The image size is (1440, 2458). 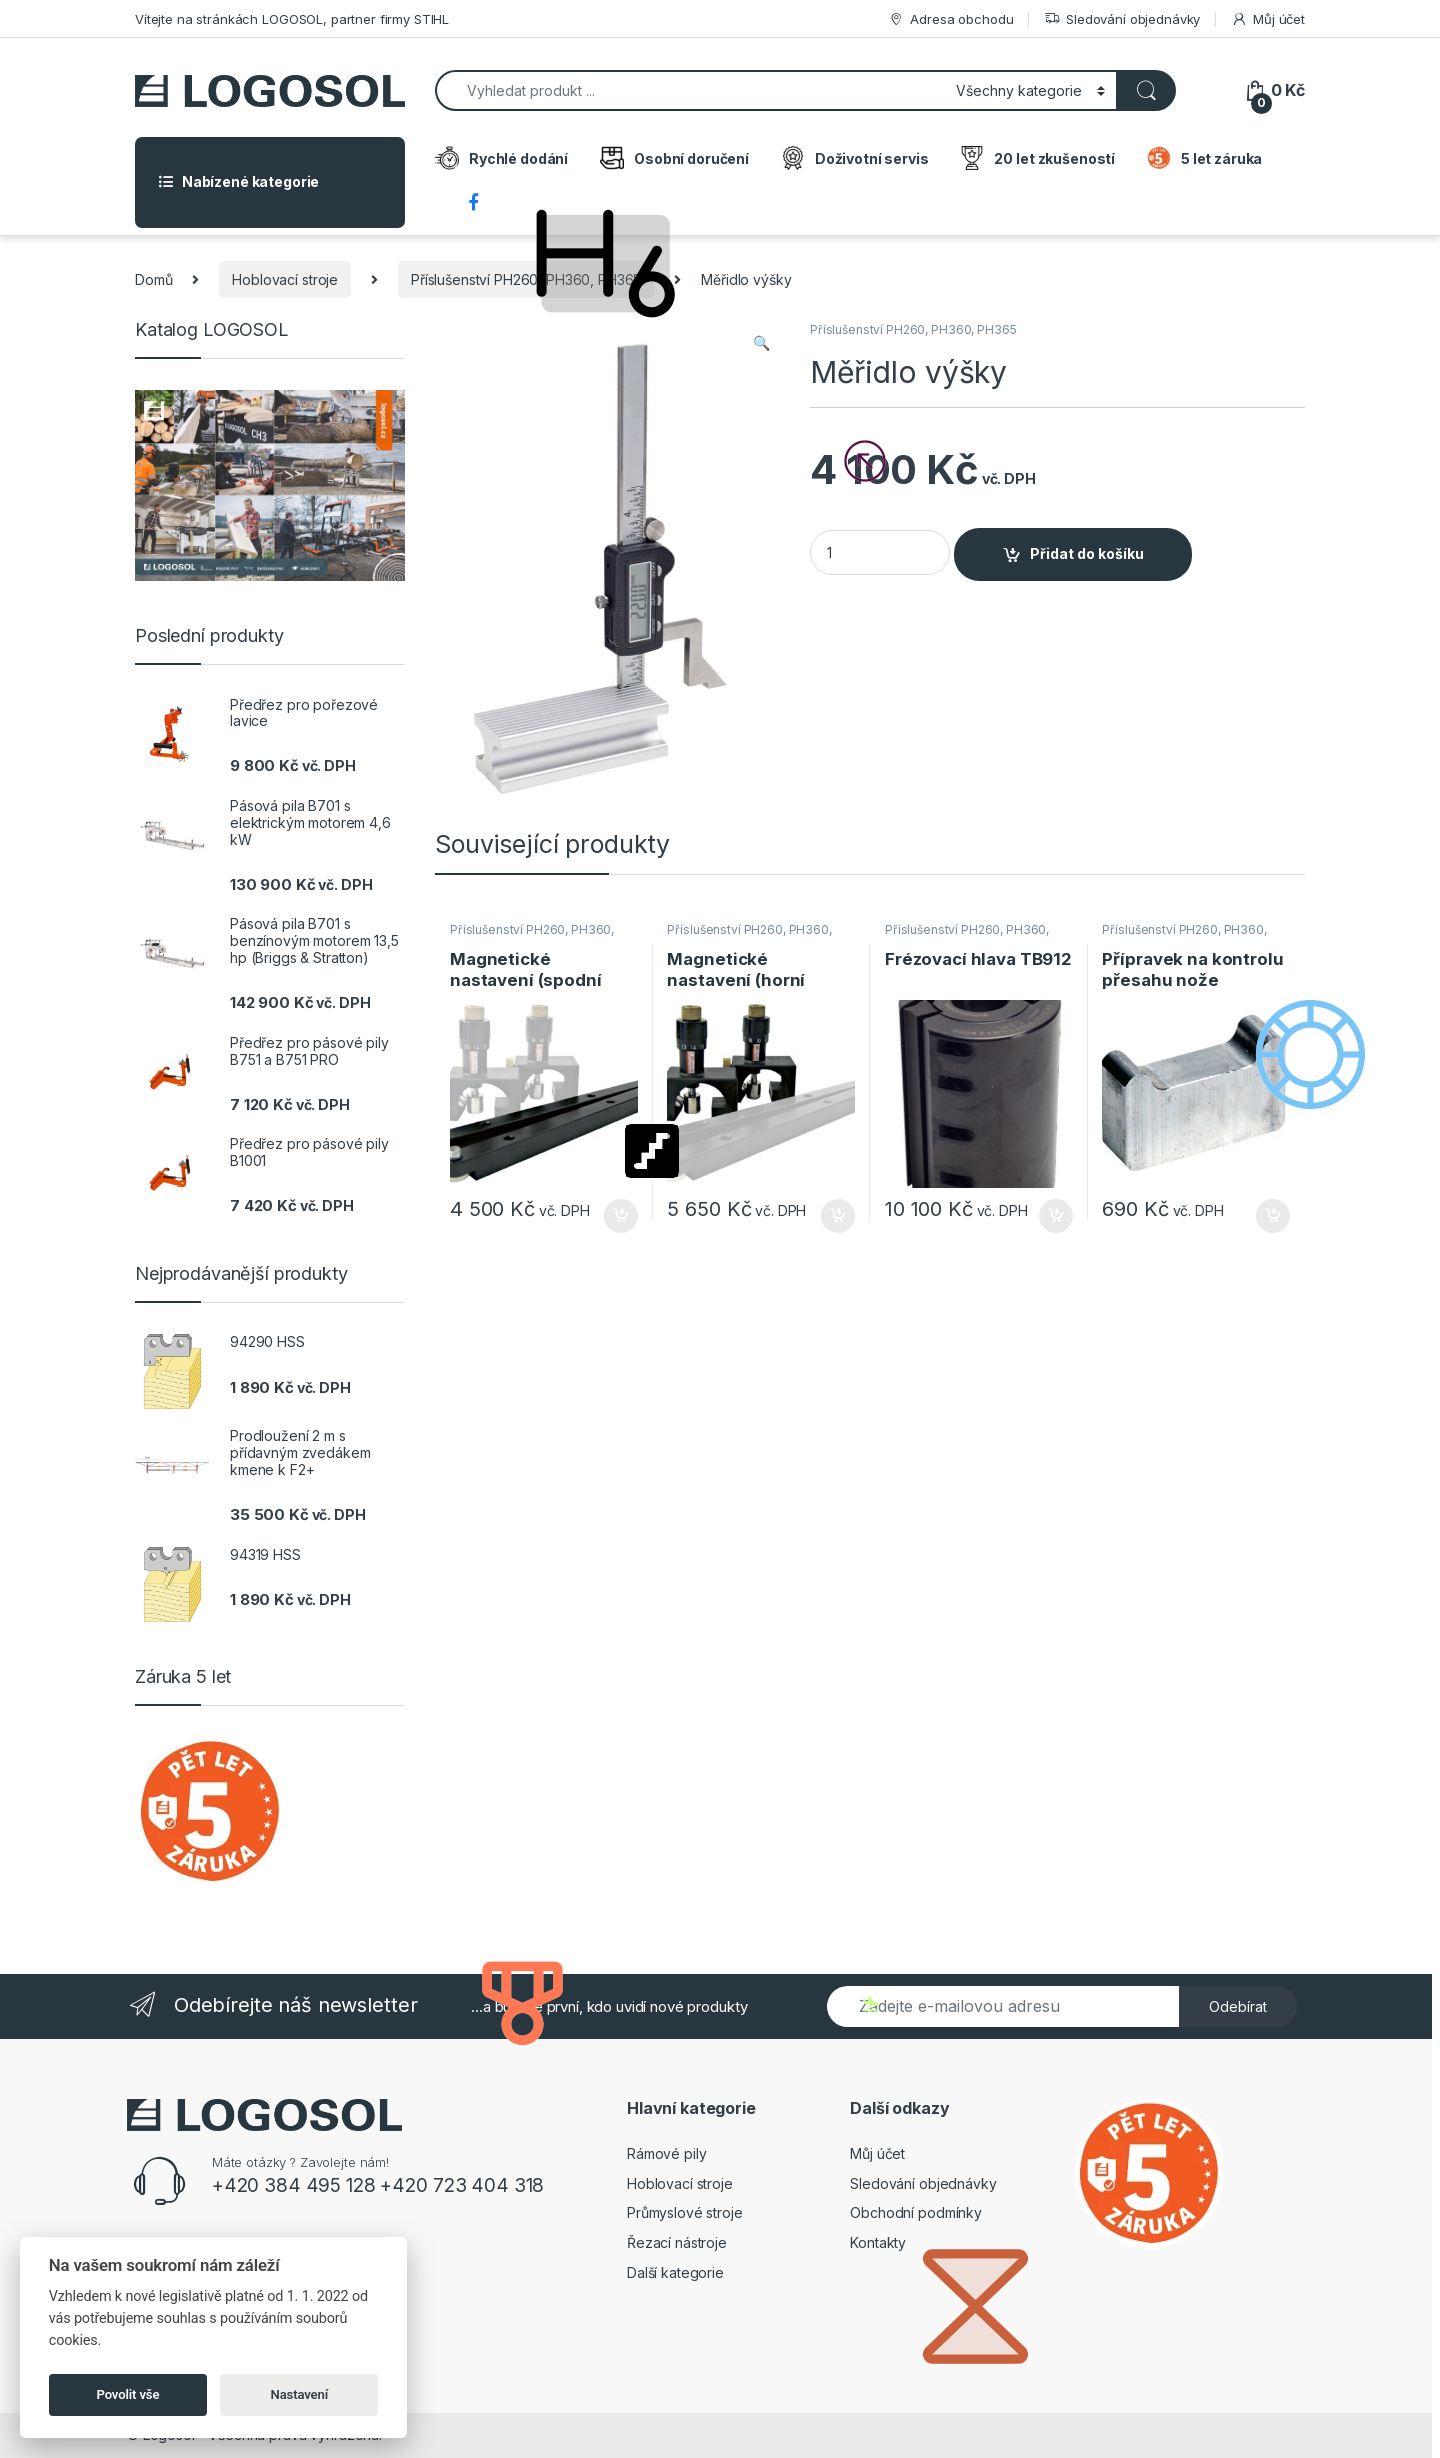 What do you see at coordinates (1310, 1054) in the screenshot?
I see `access casino or gambling games` at bounding box center [1310, 1054].